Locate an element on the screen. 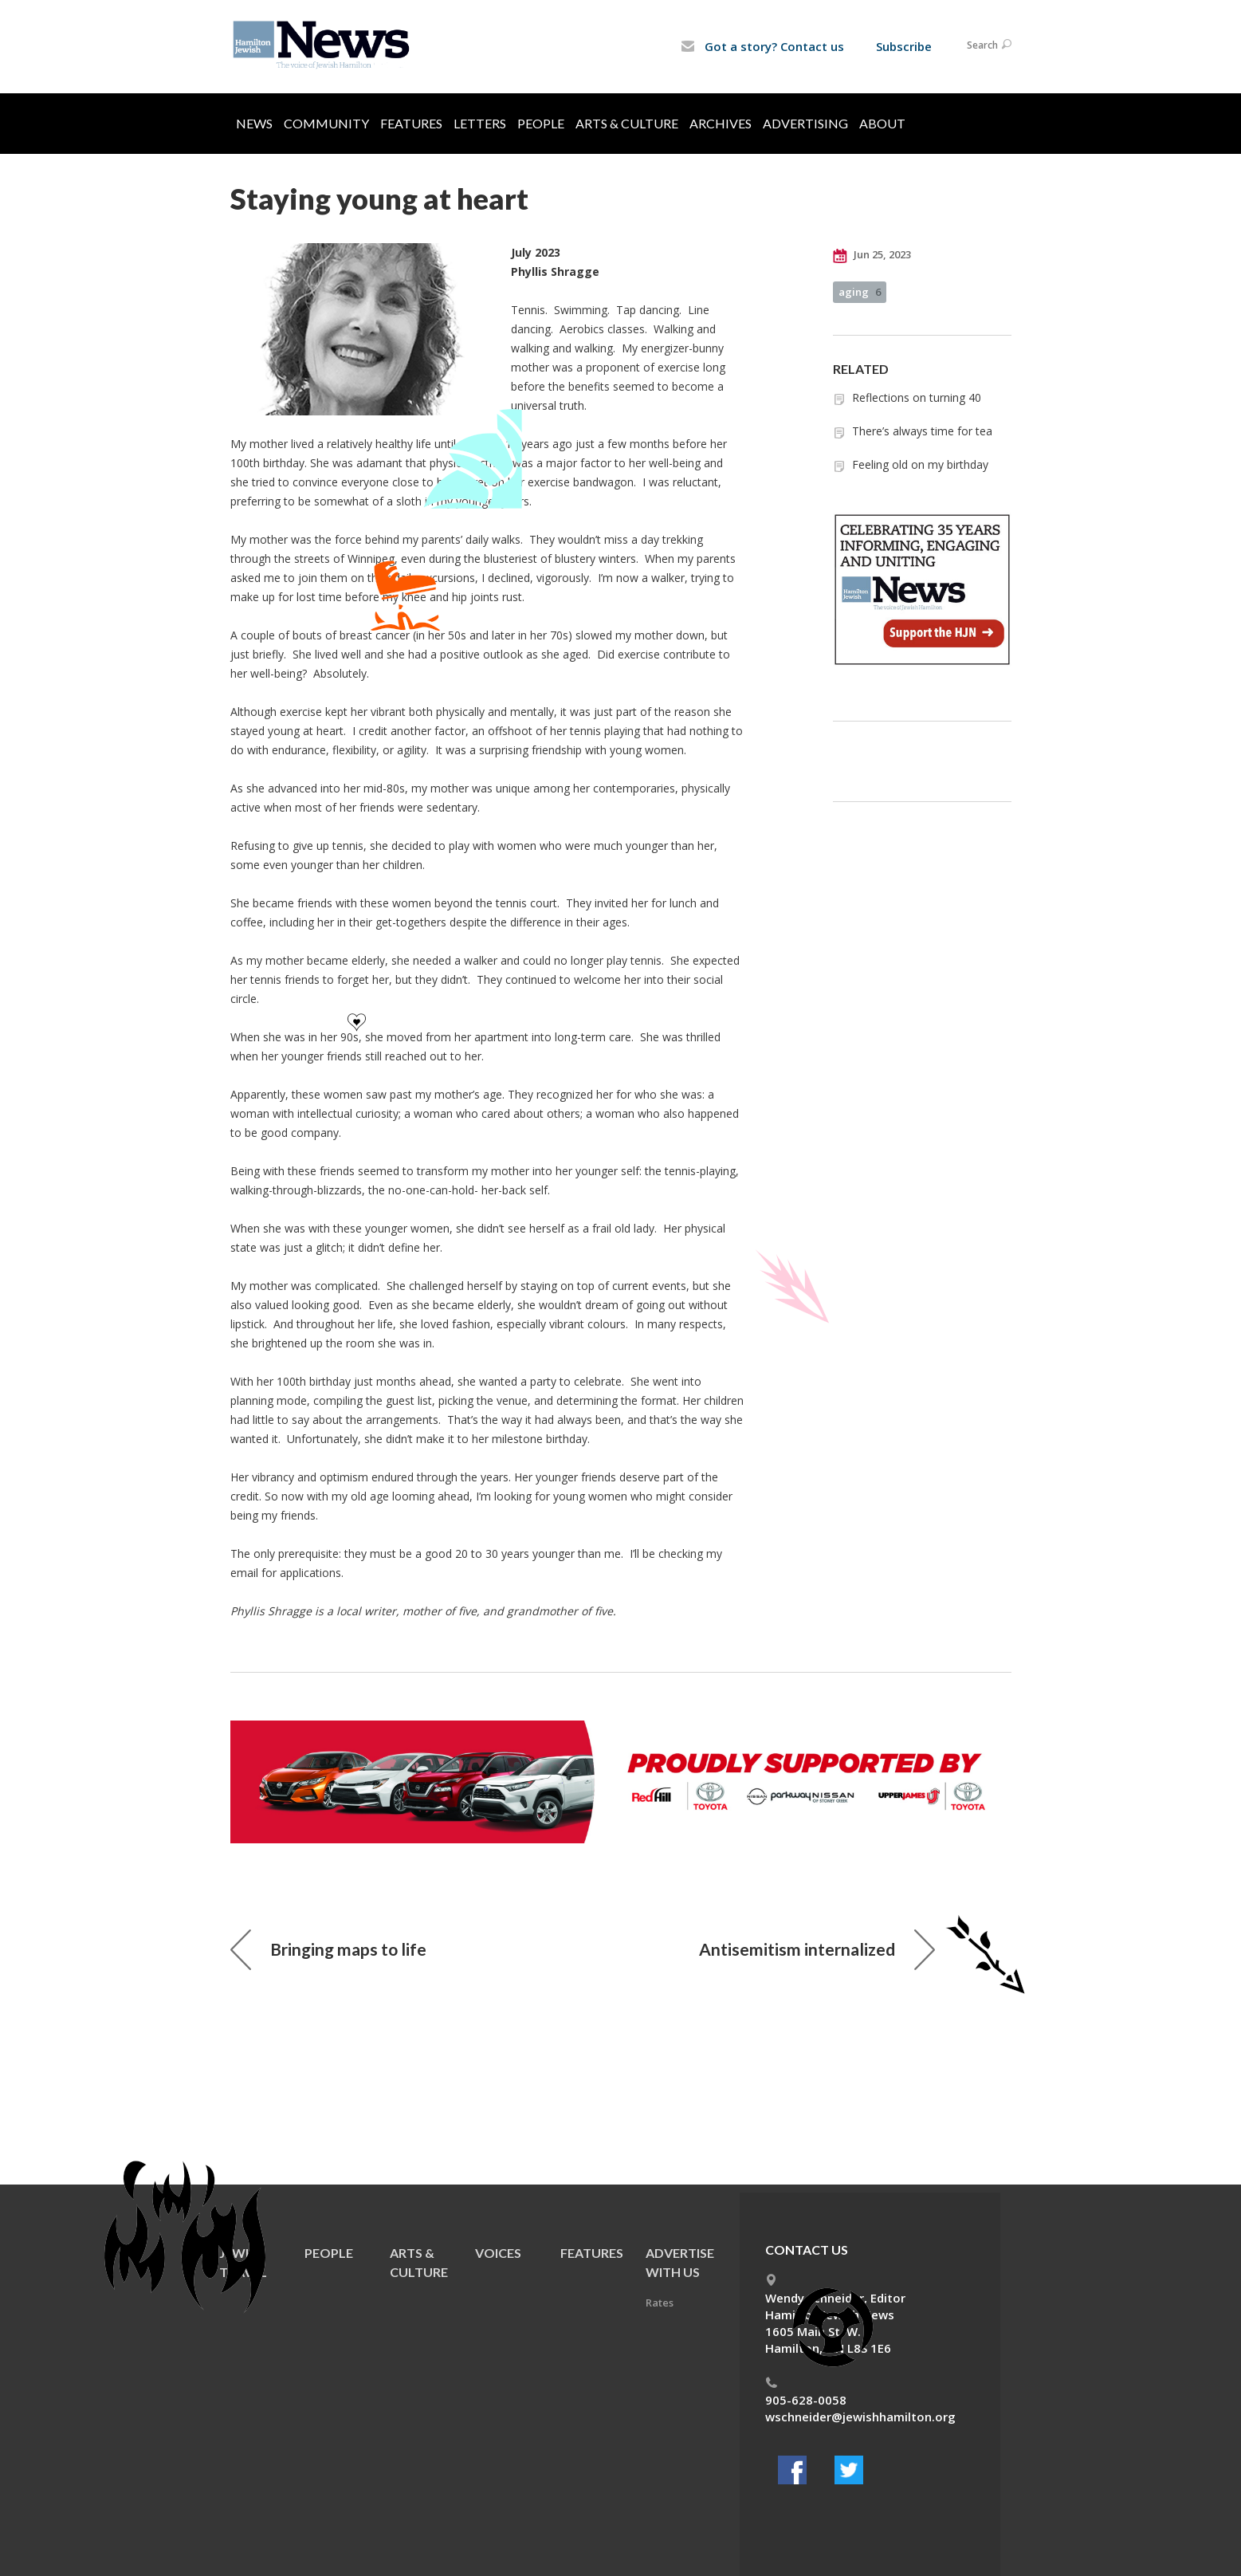  indicates a natural or organic navigation path is located at coordinates (985, 1954).